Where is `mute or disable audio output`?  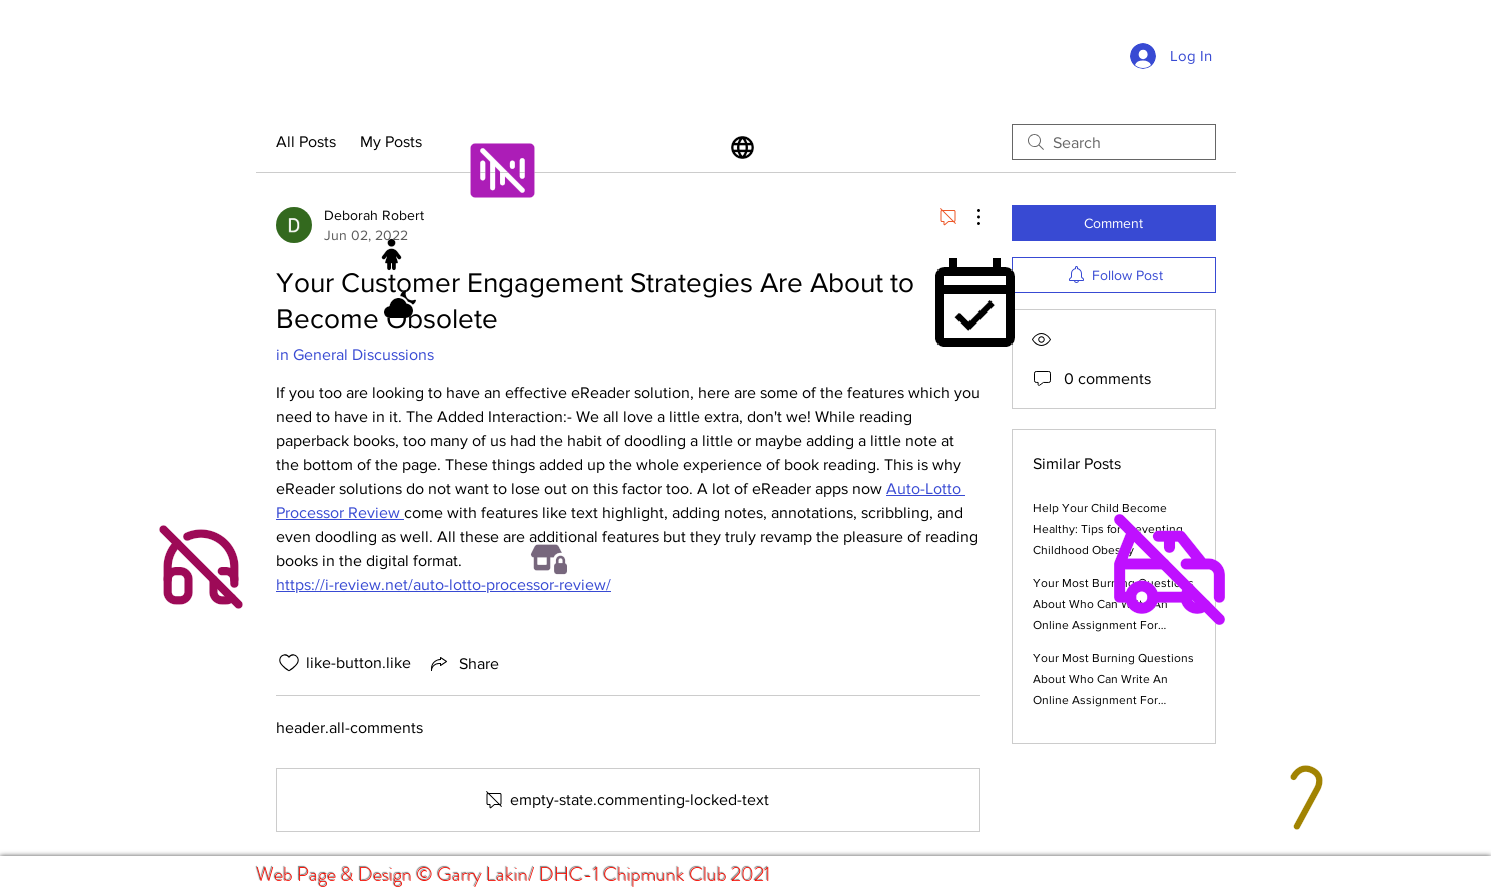
mute or disable audio output is located at coordinates (201, 567).